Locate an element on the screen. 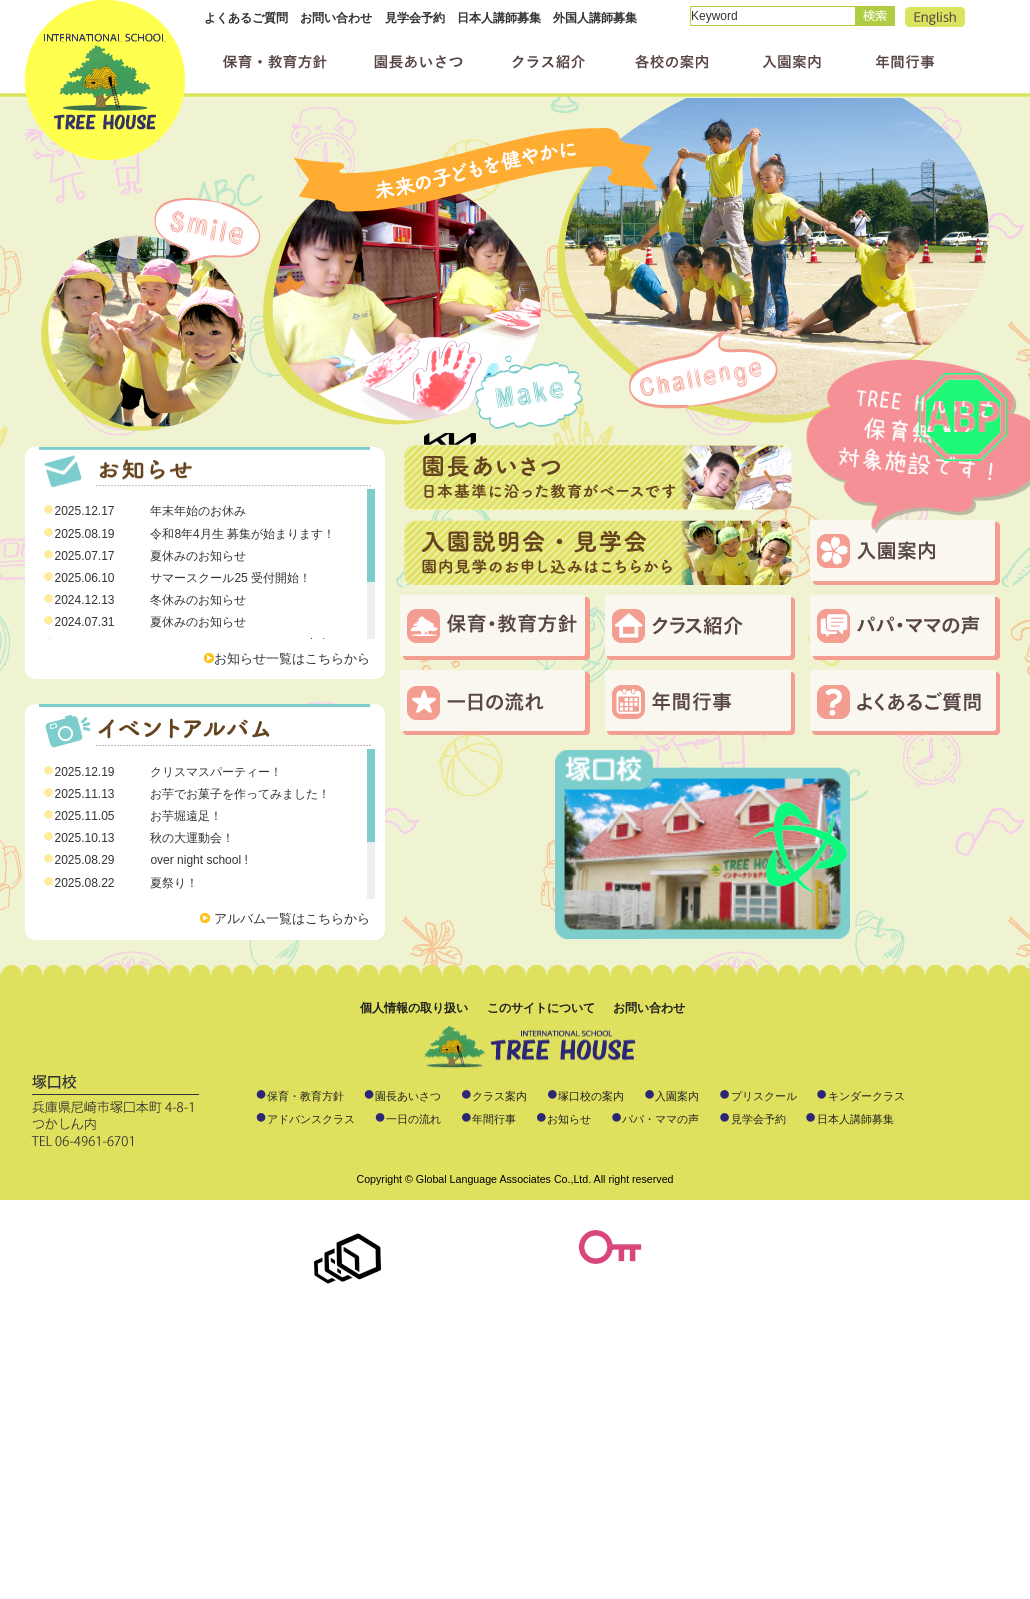 Image resolution: width=1030 pixels, height=1599 pixels. access security or encryption settings is located at coordinates (610, 1247).